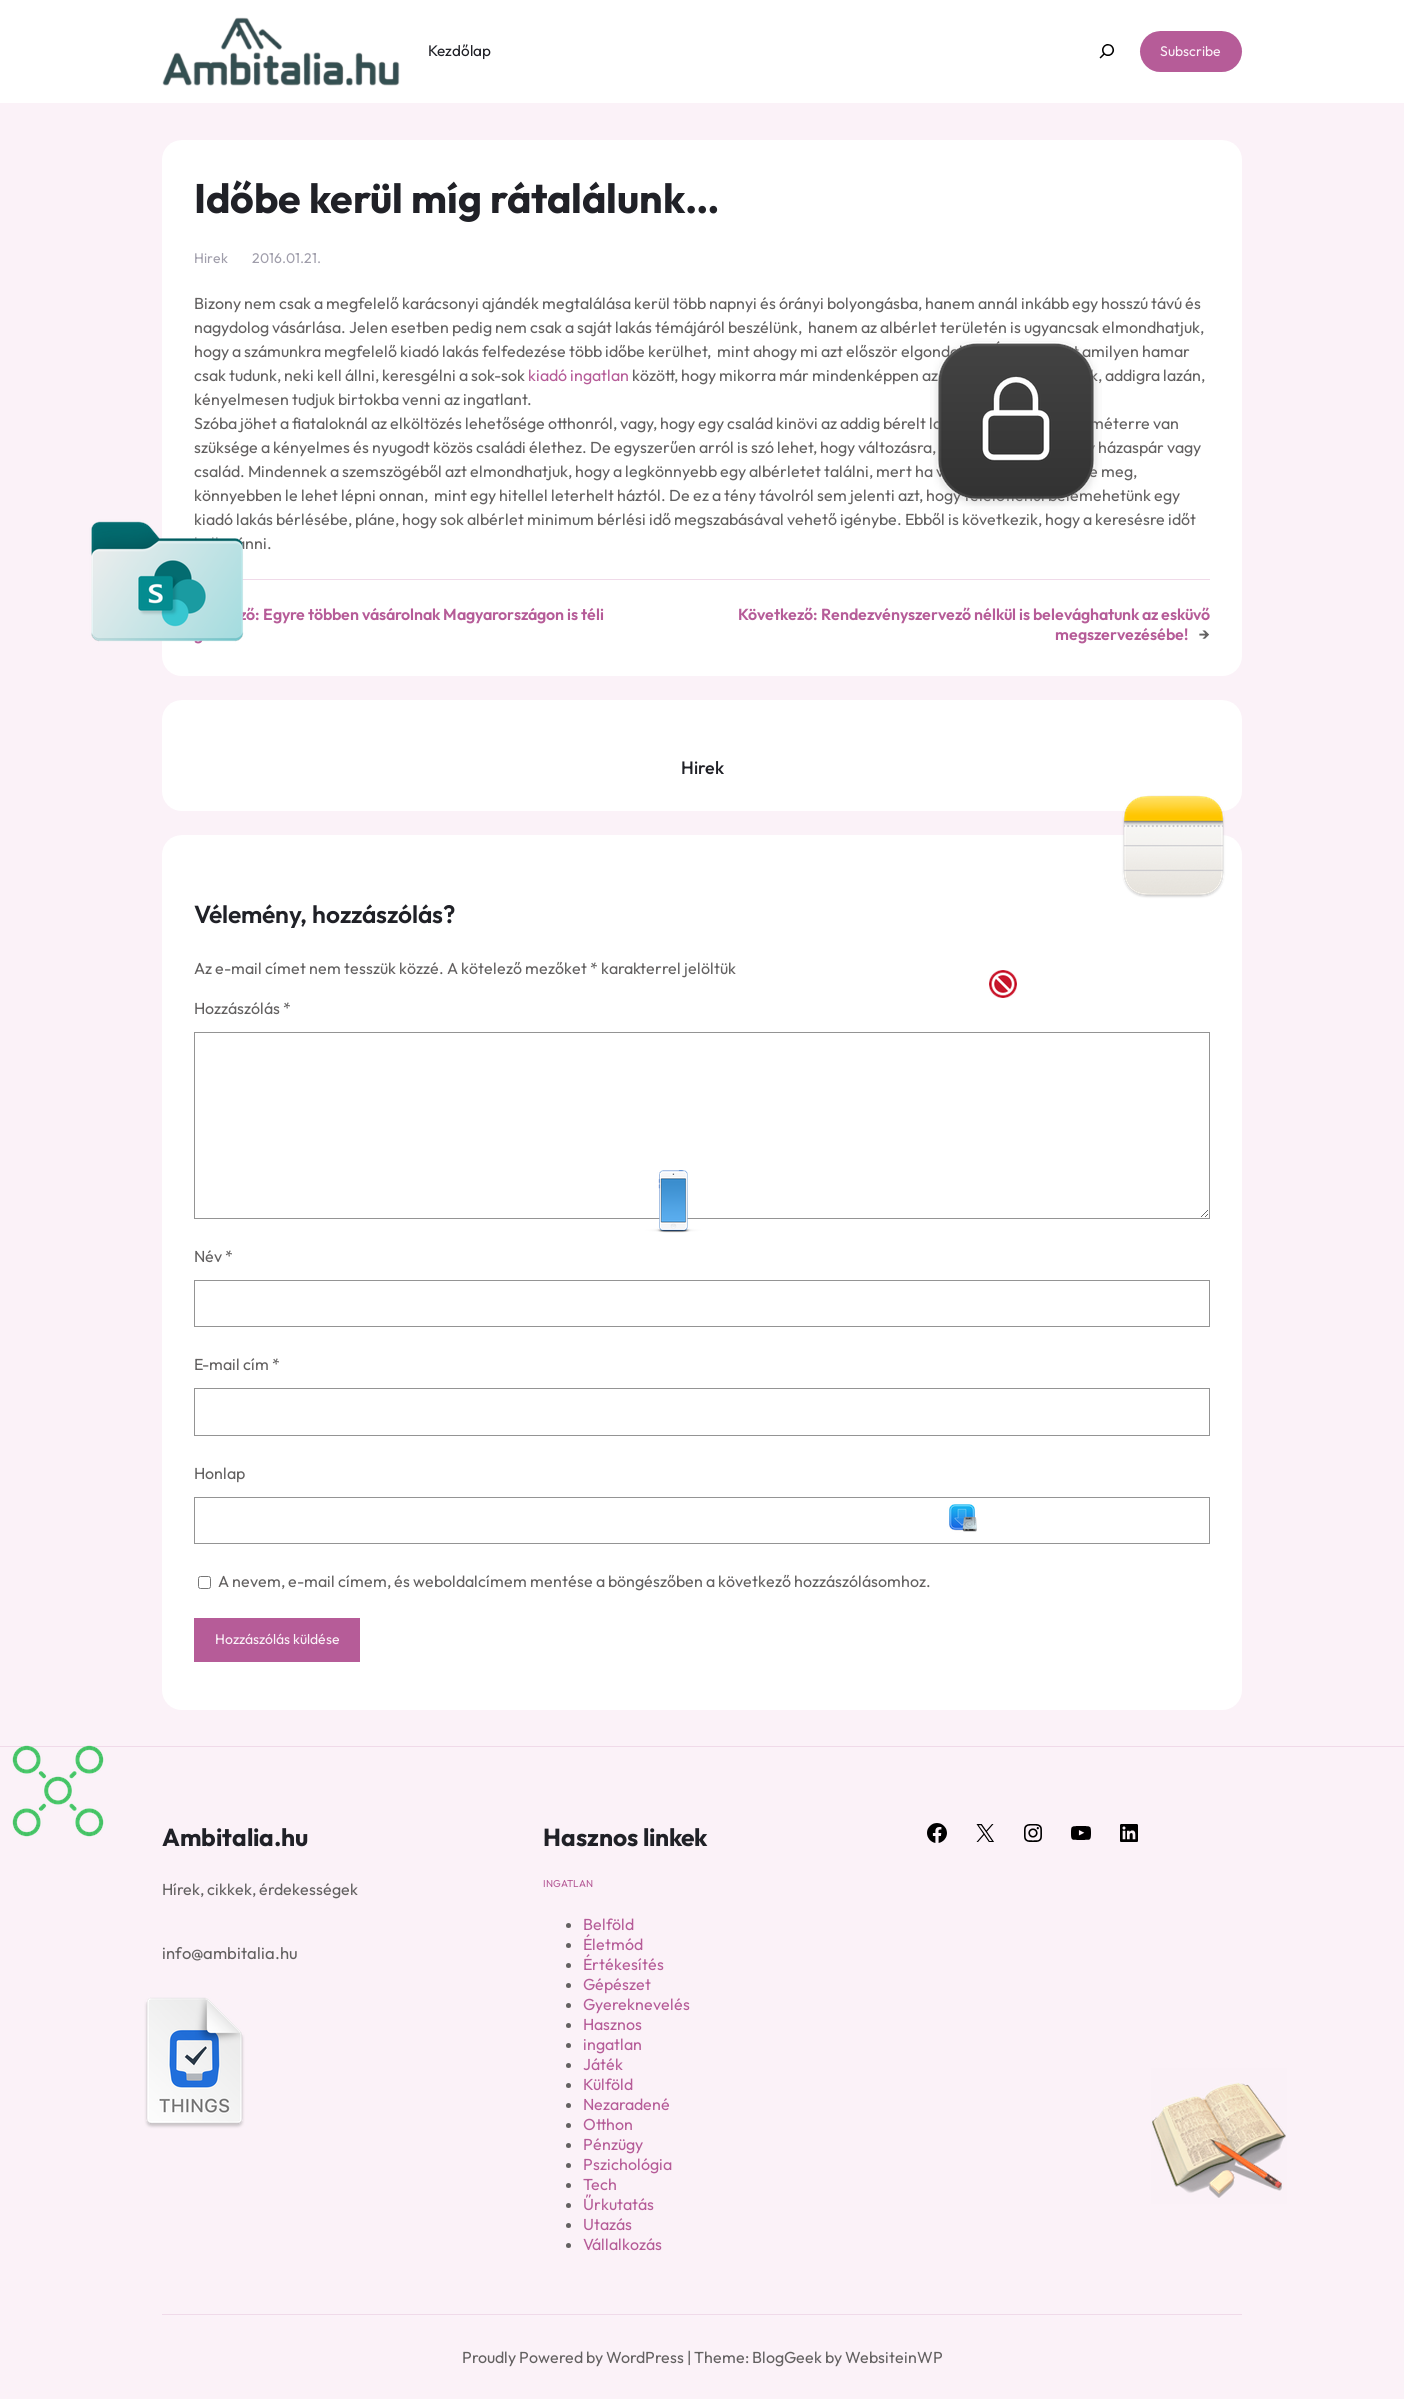 Image resolution: width=1404 pixels, height=2399 pixels. What do you see at coordinates (1173, 845) in the screenshot?
I see `open the notes app` at bounding box center [1173, 845].